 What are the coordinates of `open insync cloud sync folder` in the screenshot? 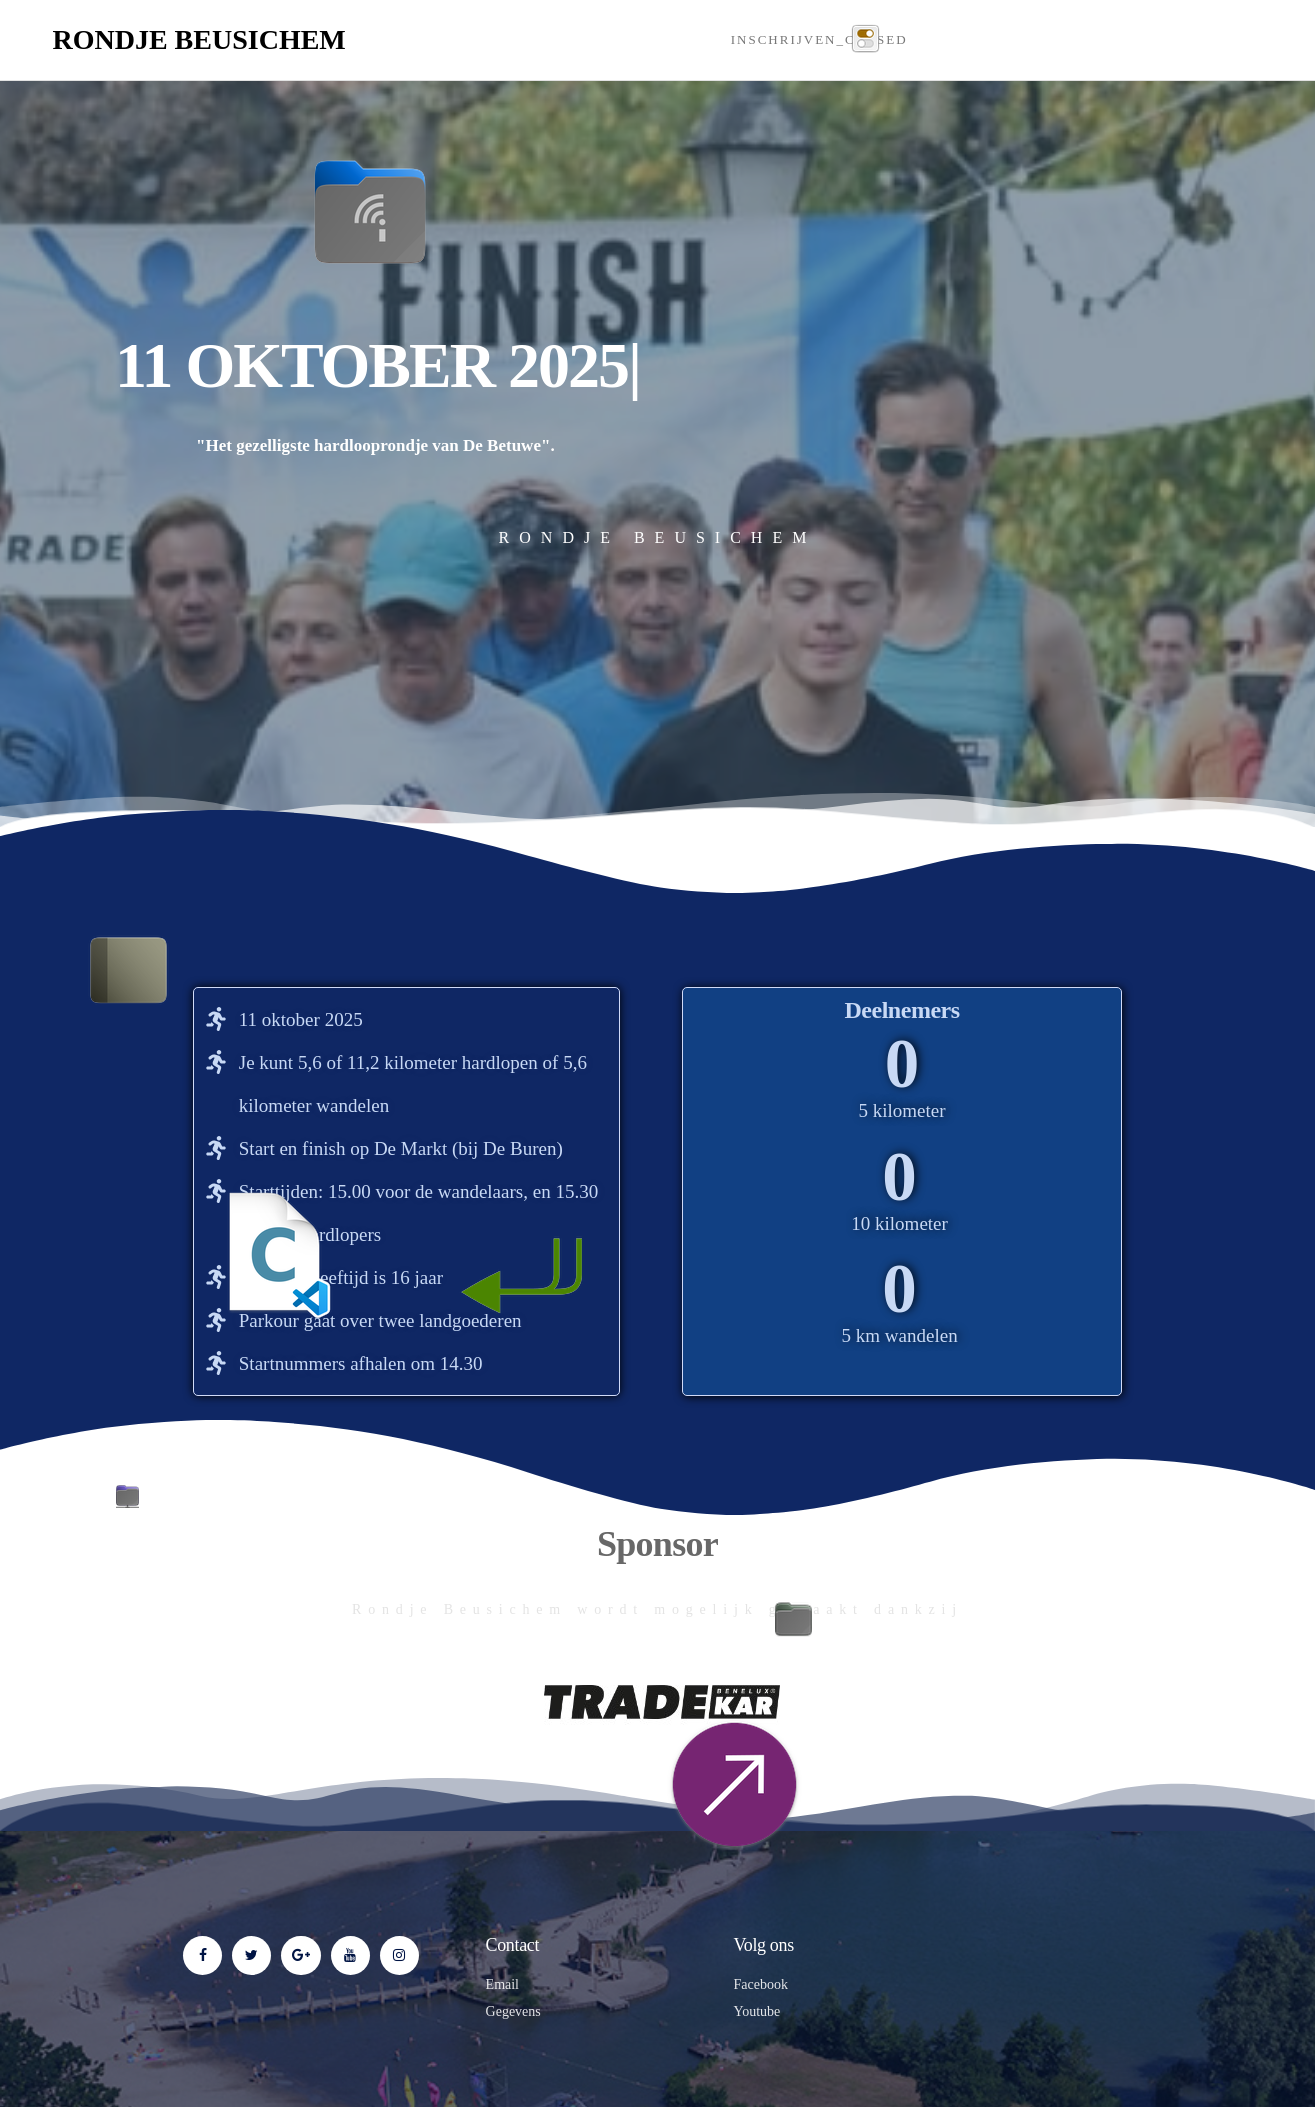 It's located at (370, 212).